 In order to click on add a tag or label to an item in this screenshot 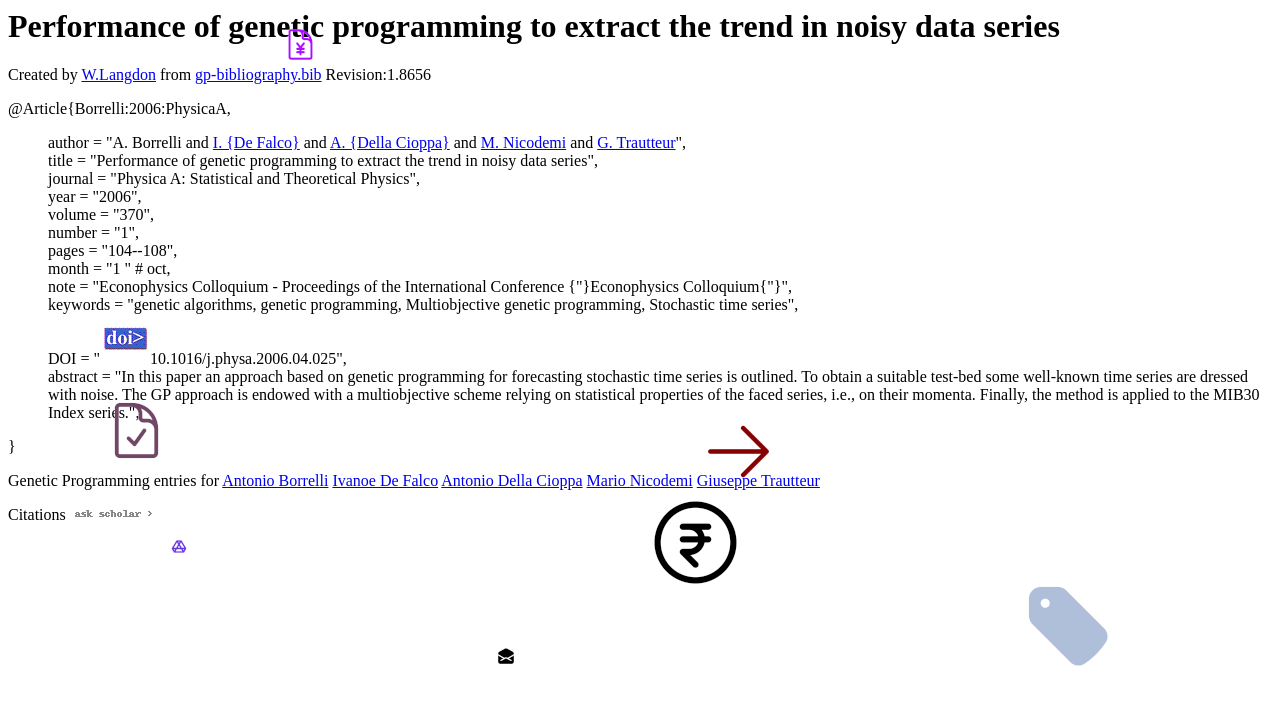, I will do `click(1067, 625)`.